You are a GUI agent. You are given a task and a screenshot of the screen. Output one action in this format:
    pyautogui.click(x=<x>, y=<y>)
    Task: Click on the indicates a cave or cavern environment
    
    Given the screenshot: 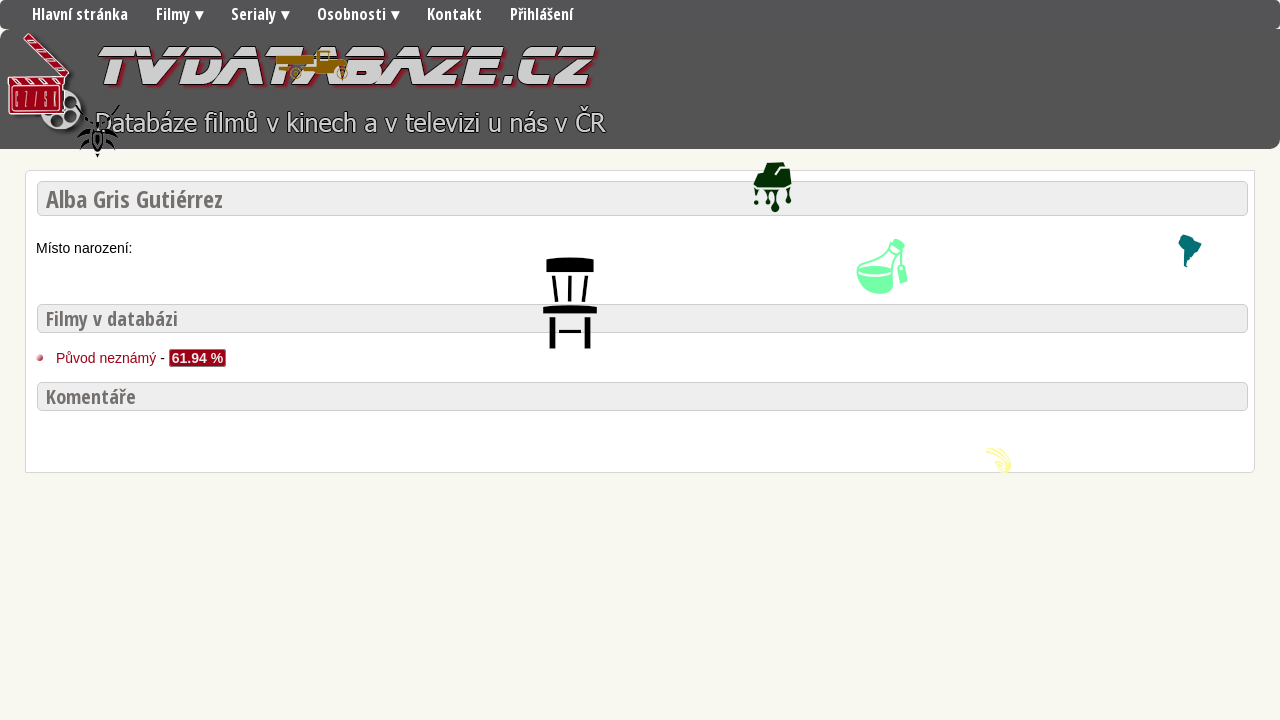 What is the action you would take?
    pyautogui.click(x=774, y=187)
    